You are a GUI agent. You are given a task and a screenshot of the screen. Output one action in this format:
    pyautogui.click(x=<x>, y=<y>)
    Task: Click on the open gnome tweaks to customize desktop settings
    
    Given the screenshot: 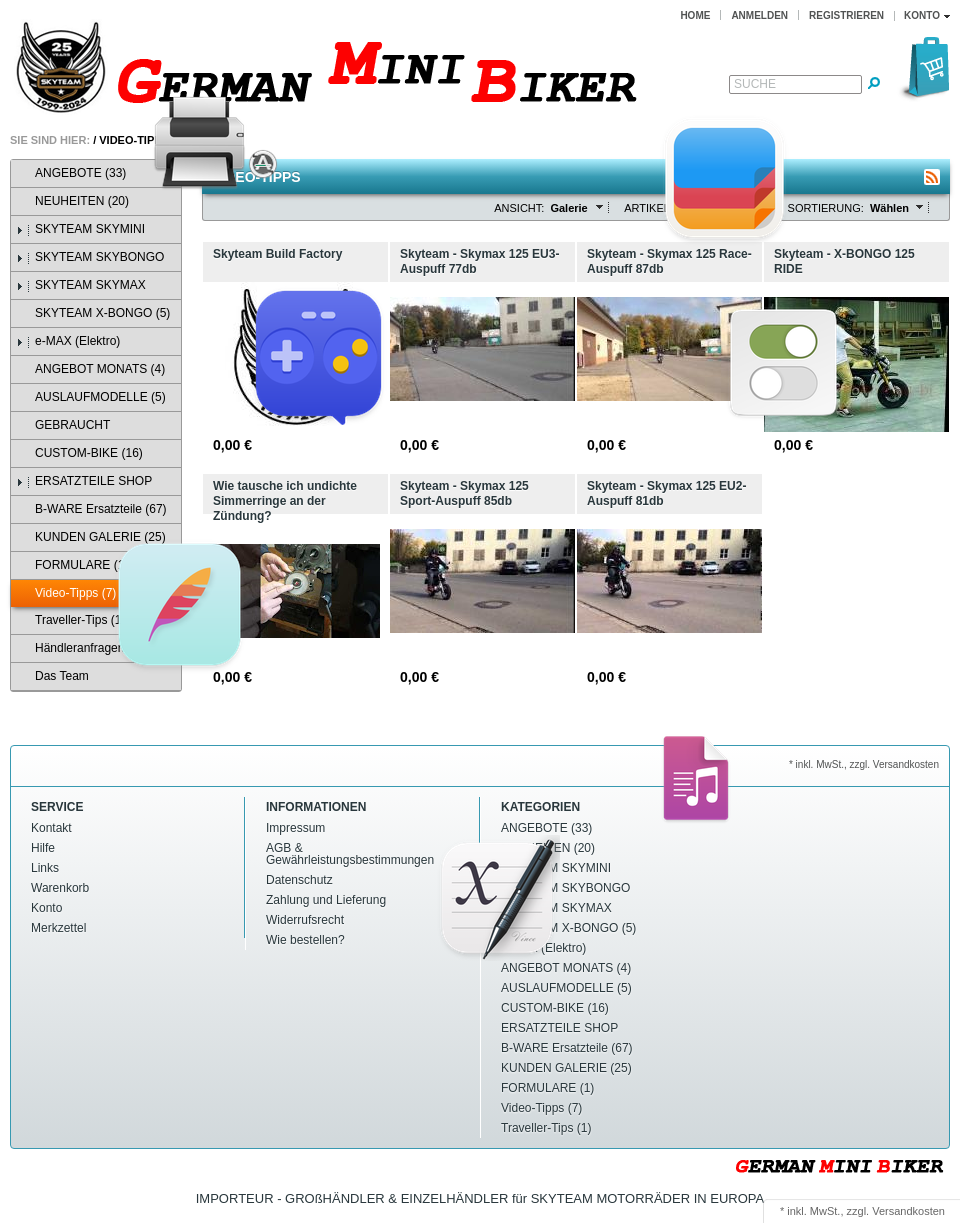 What is the action you would take?
    pyautogui.click(x=783, y=362)
    